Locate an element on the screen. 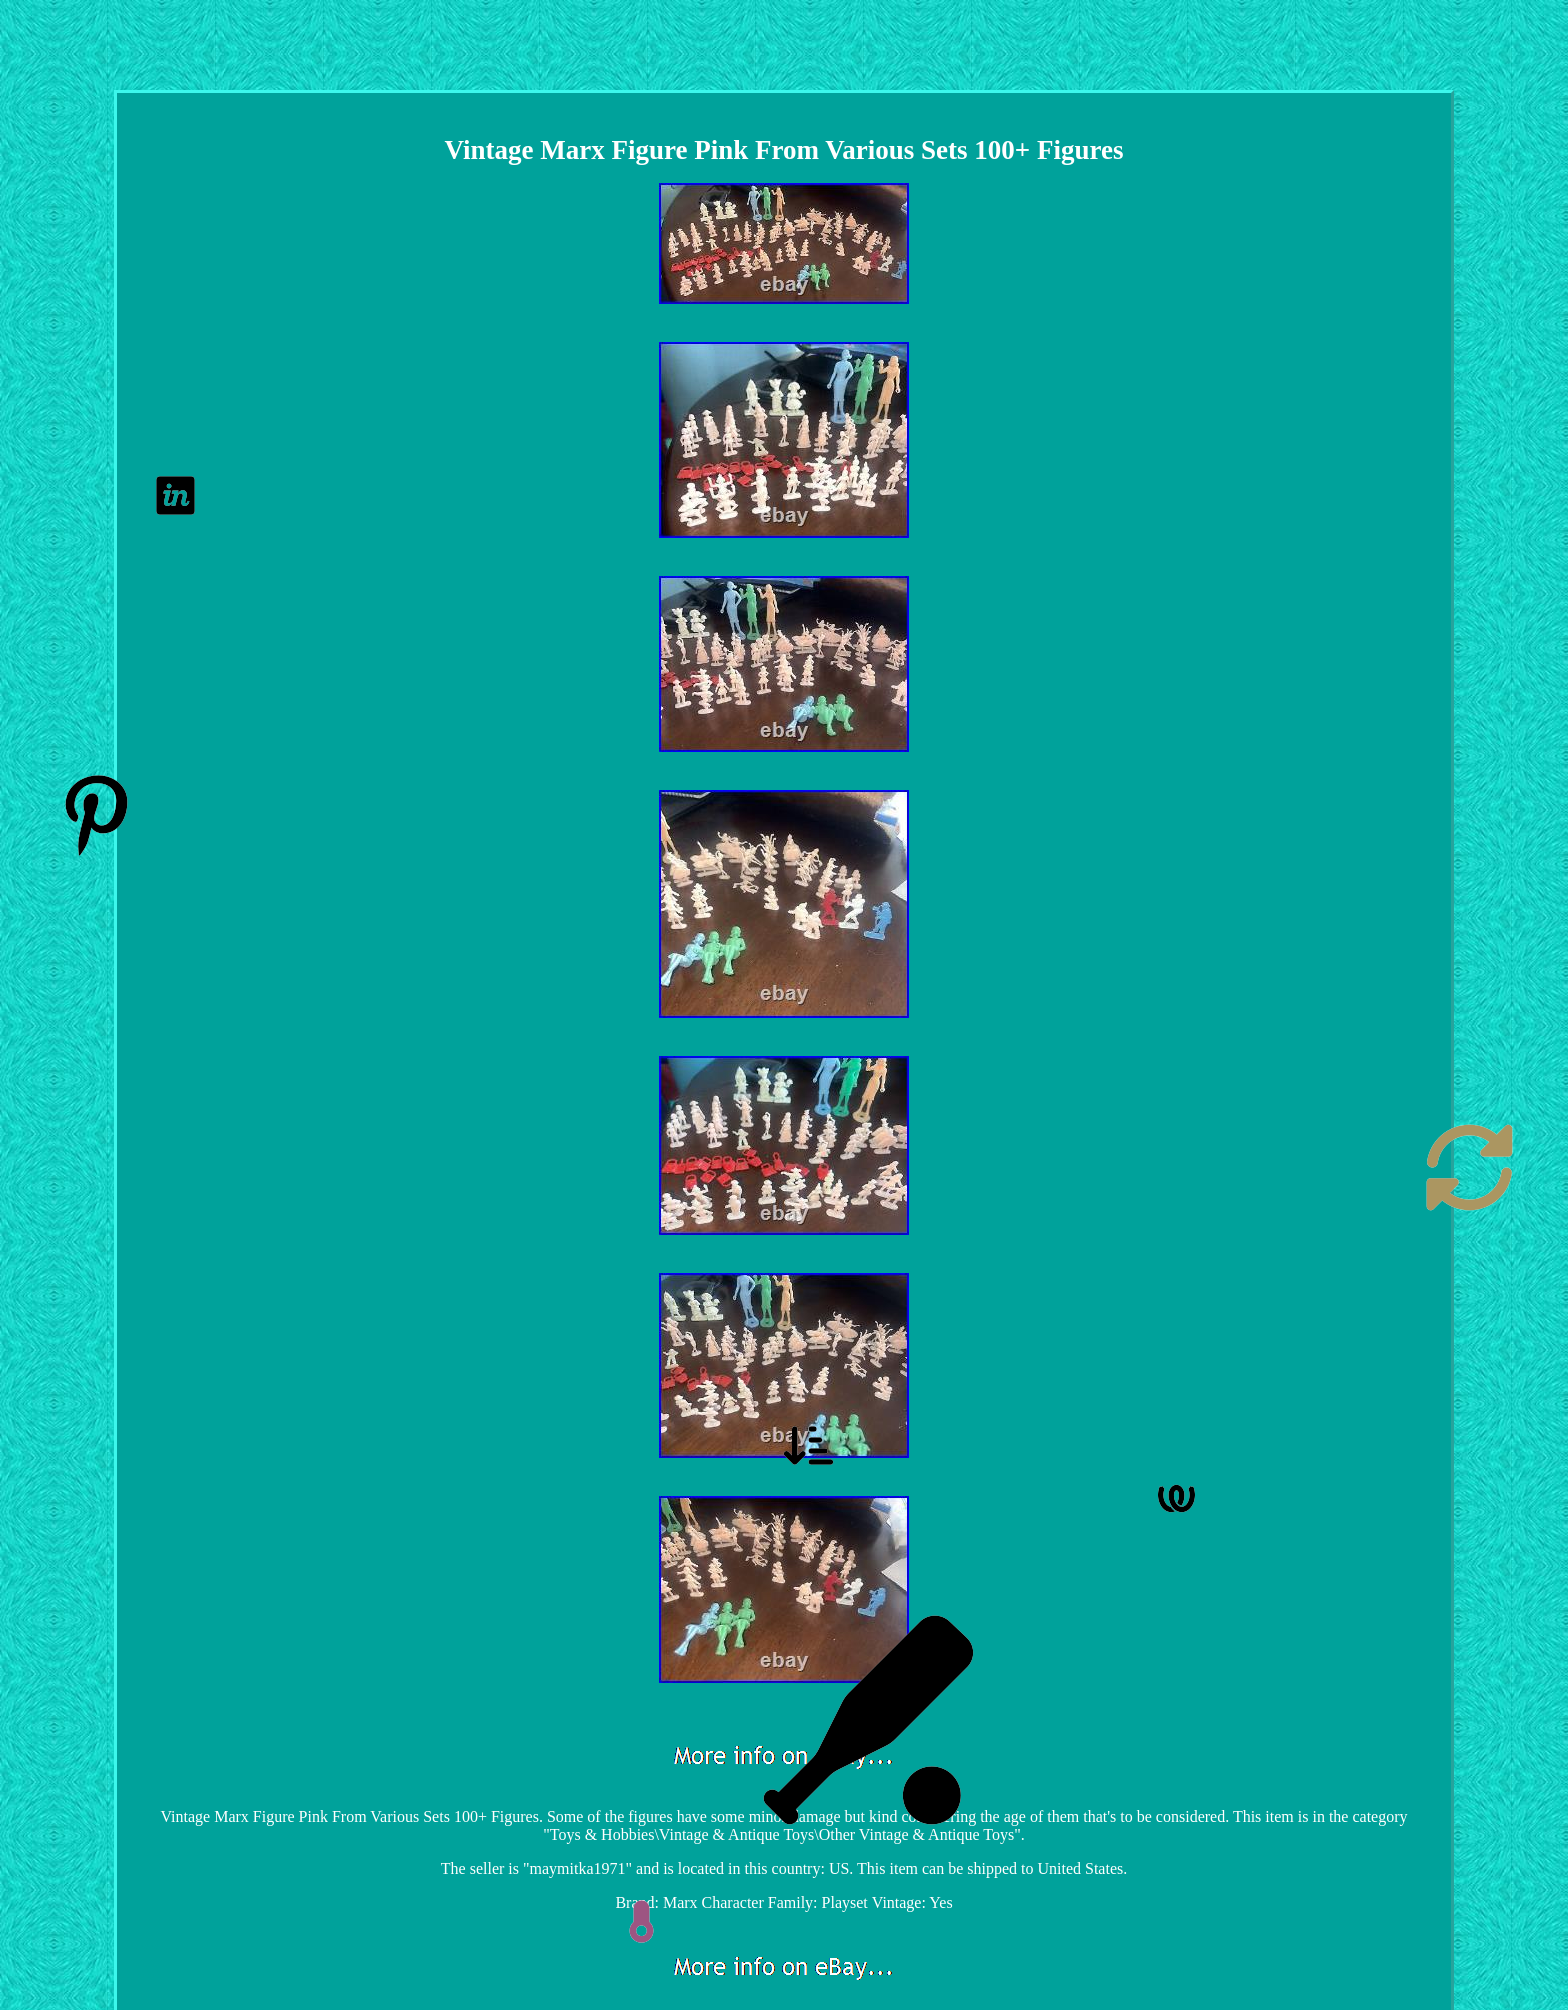  refresh or reload content is located at coordinates (1469, 1167).